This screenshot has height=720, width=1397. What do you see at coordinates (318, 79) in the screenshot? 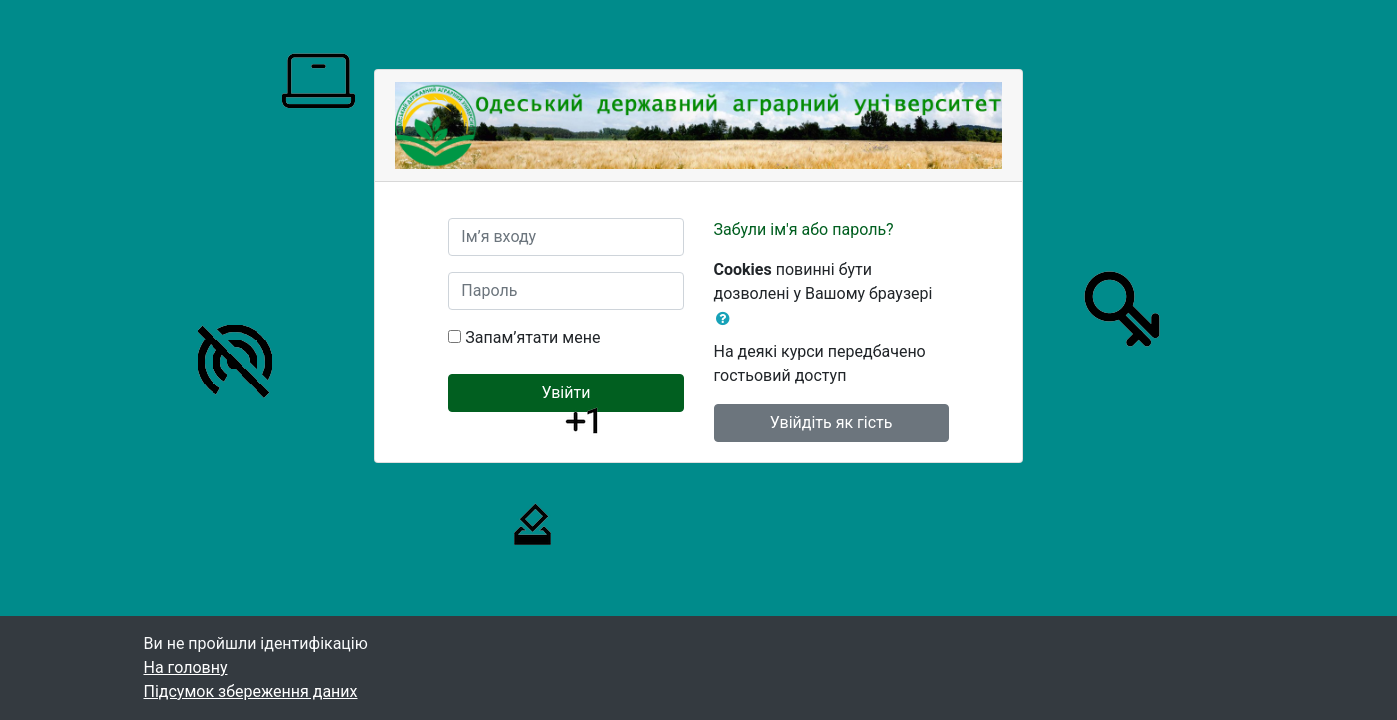
I see `switch to desktop or laptop view` at bounding box center [318, 79].